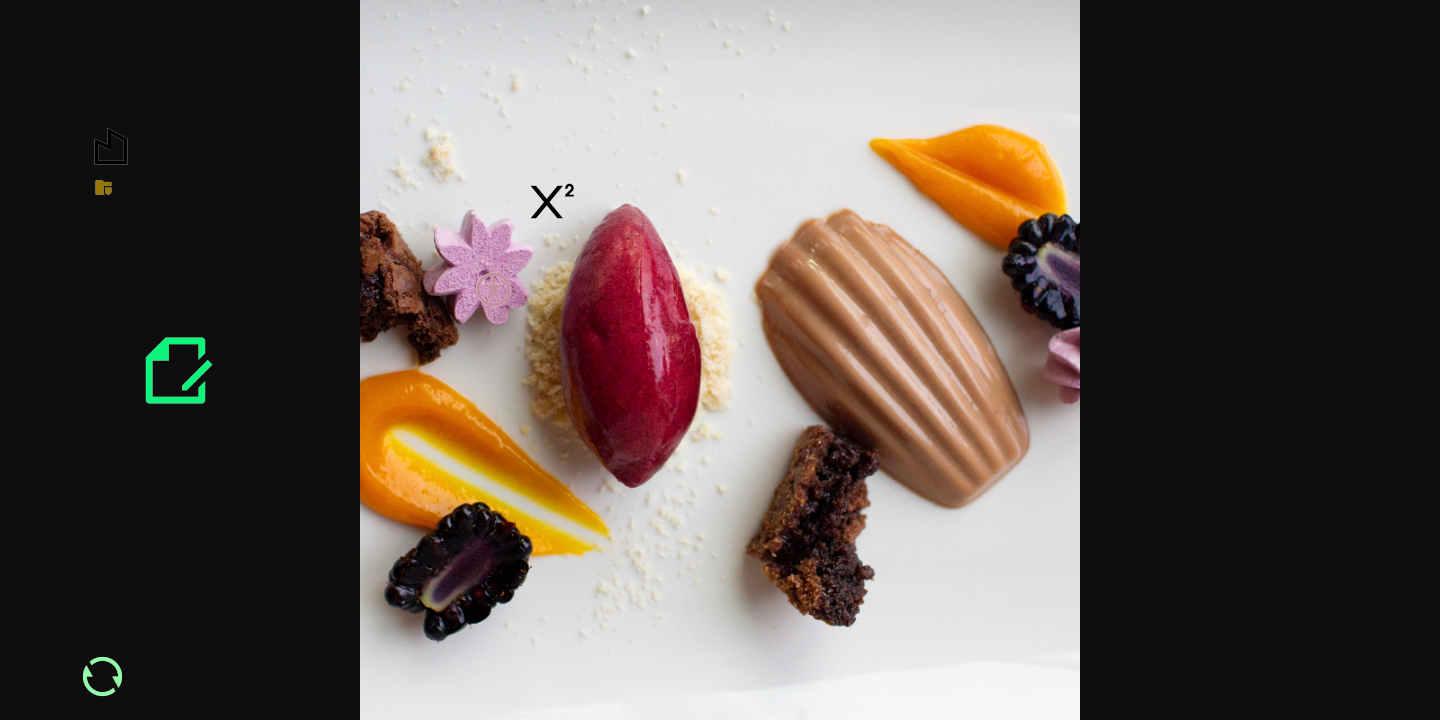 The height and width of the screenshot is (720, 1440). I want to click on refresh or reload the current page, so click(102, 676).